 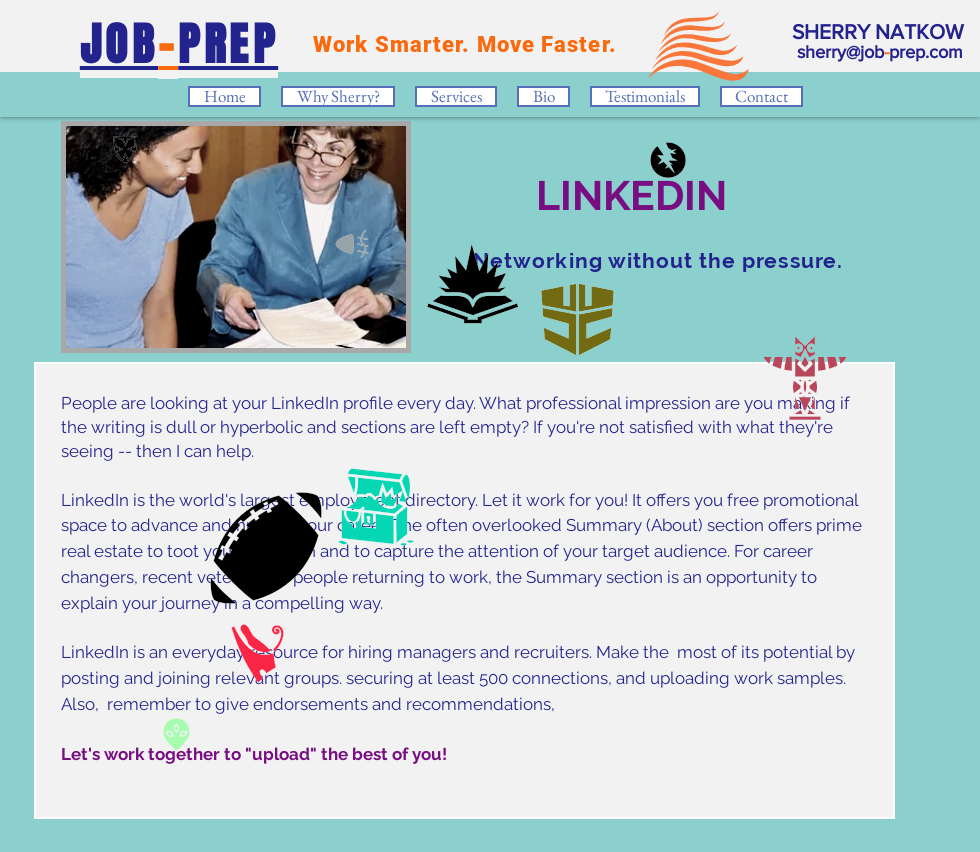 What do you see at coordinates (176, 734) in the screenshot?
I see `alien character or avatar selection` at bounding box center [176, 734].